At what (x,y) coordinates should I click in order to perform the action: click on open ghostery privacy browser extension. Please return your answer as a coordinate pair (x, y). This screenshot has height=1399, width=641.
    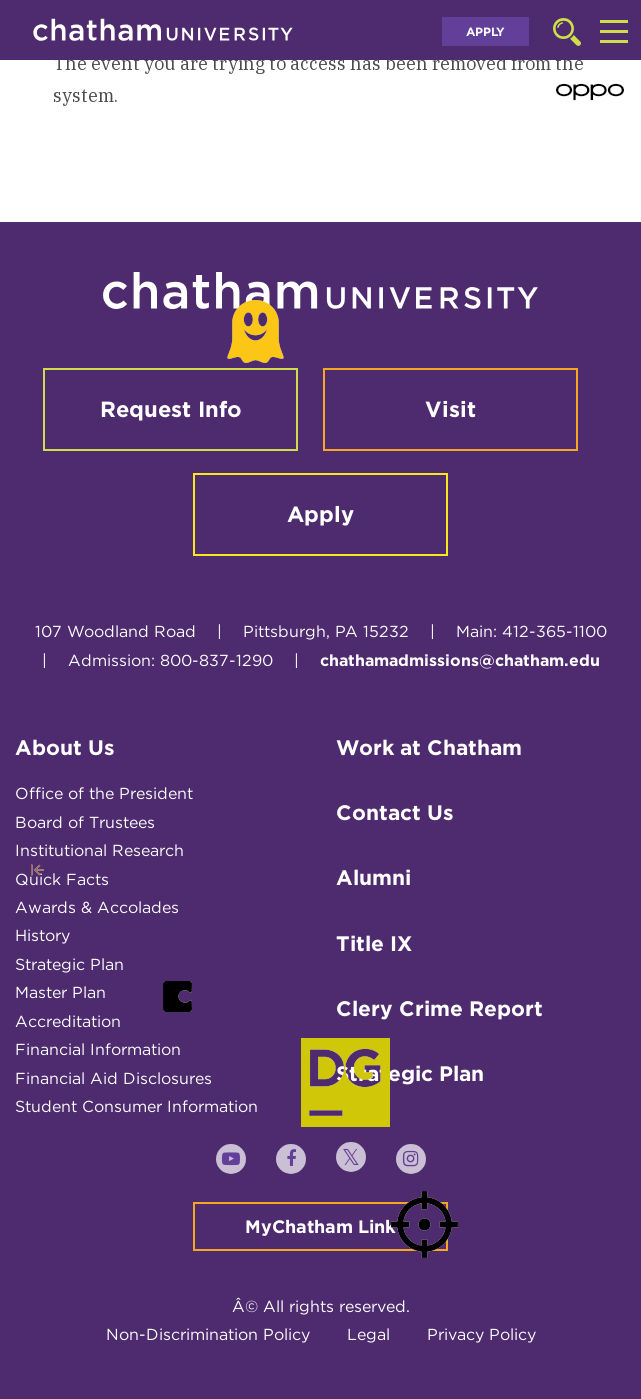
    Looking at the image, I should click on (255, 331).